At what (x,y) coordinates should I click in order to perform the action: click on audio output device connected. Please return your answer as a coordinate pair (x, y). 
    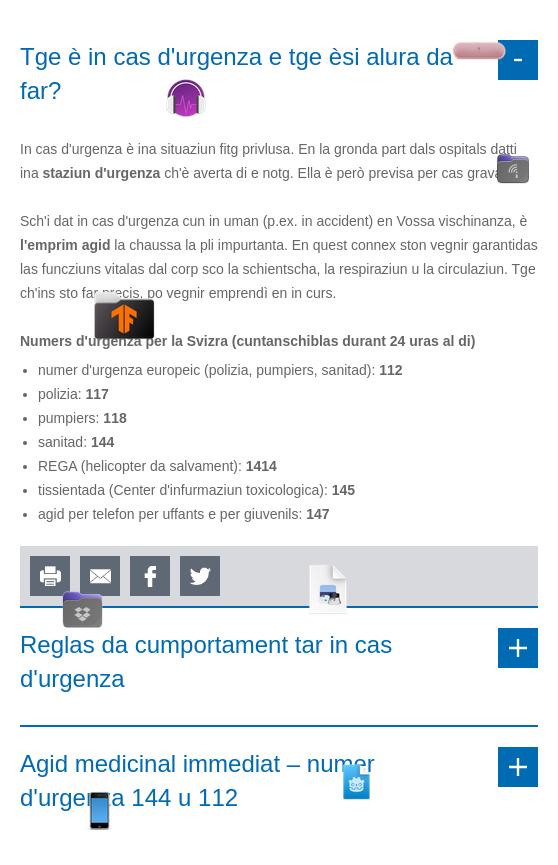
    Looking at the image, I should click on (186, 98).